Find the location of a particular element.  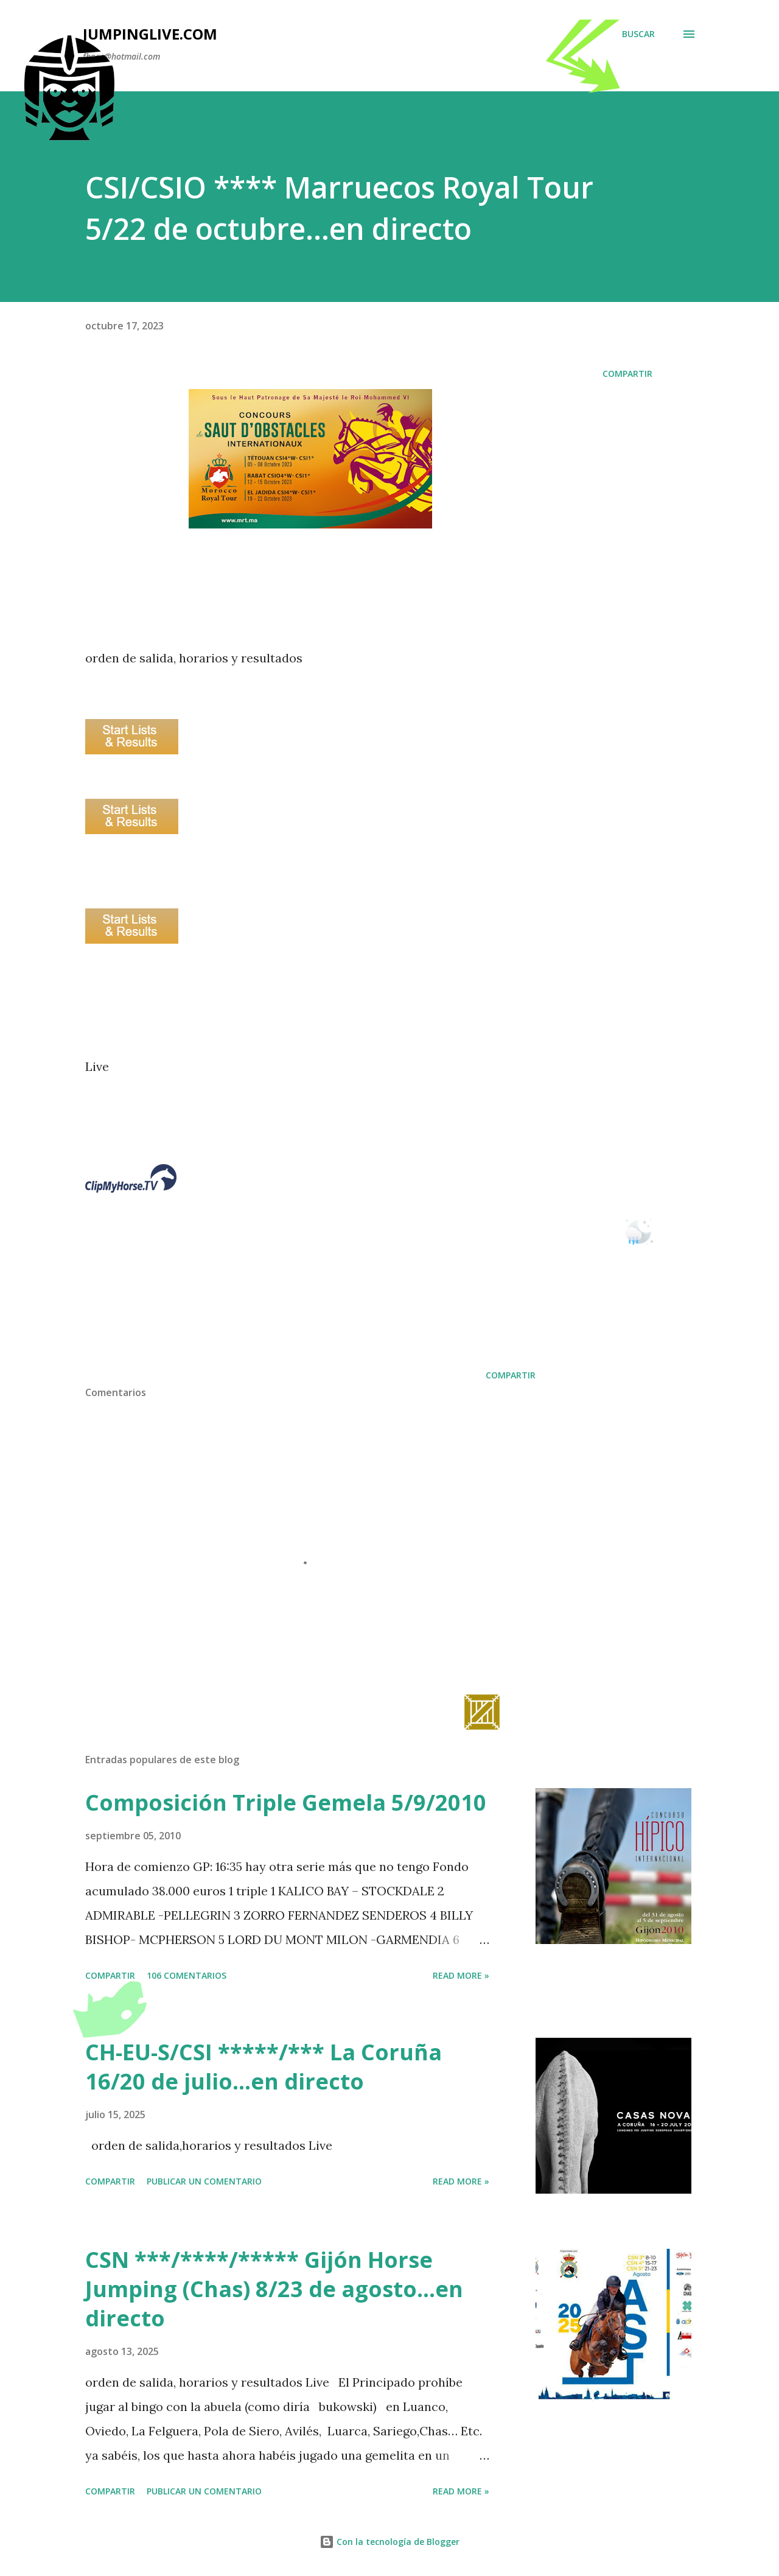

open inventory or storage is located at coordinates (482, 1712).